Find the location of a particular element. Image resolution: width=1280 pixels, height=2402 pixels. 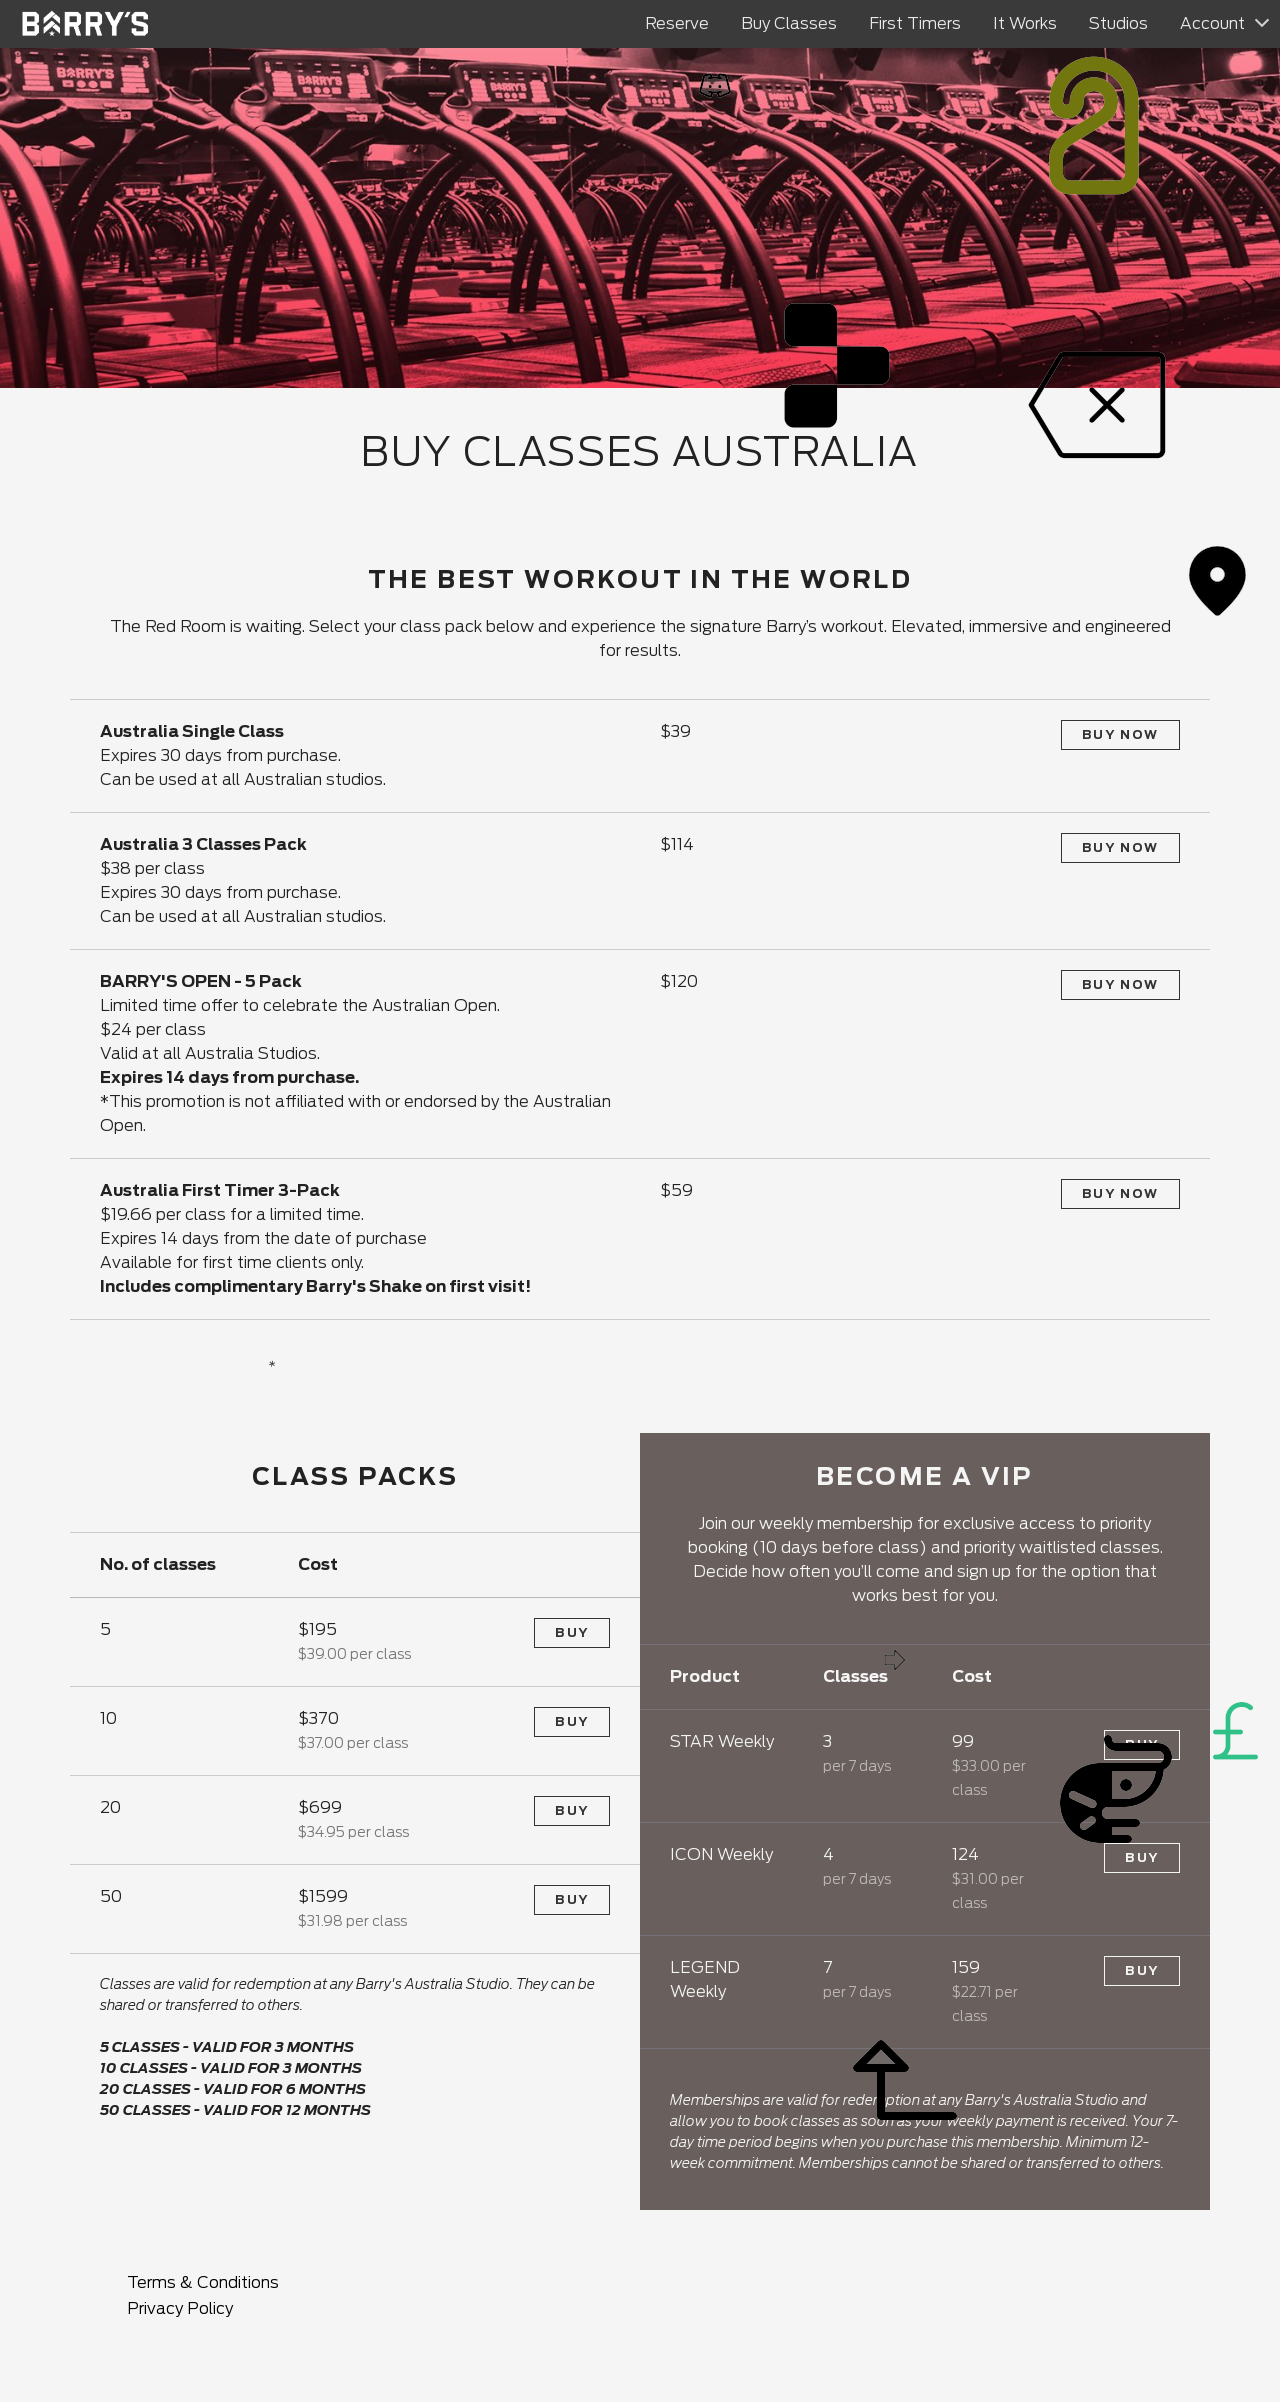

indicates british pound sterling currency is located at coordinates (1238, 1732).